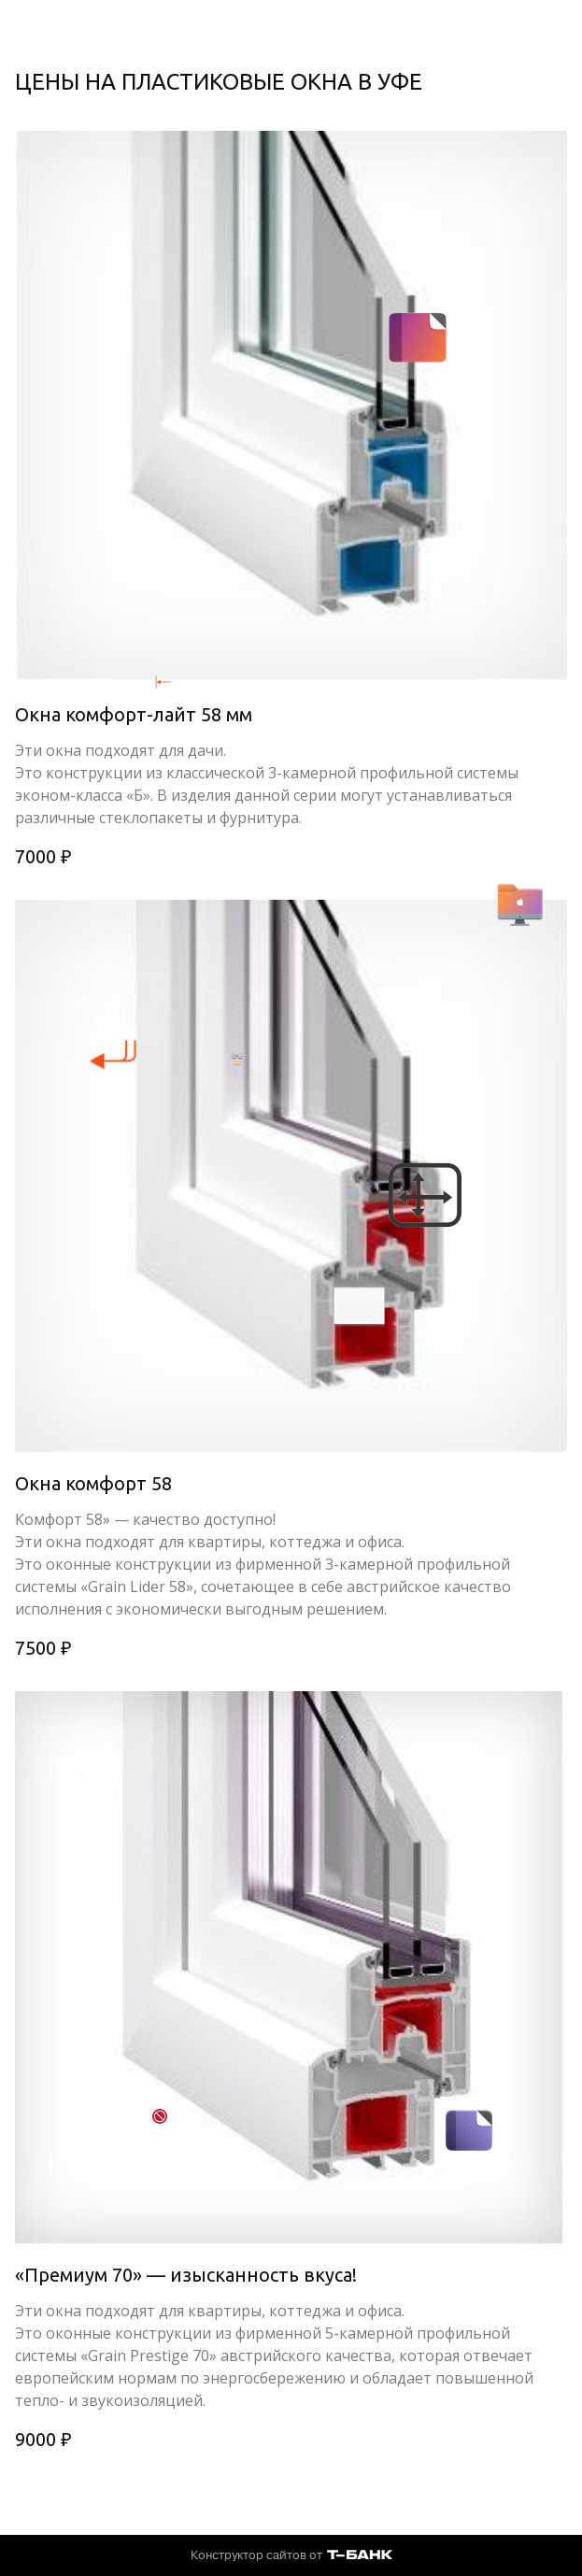  I want to click on reply all to an email message, so click(112, 1051).